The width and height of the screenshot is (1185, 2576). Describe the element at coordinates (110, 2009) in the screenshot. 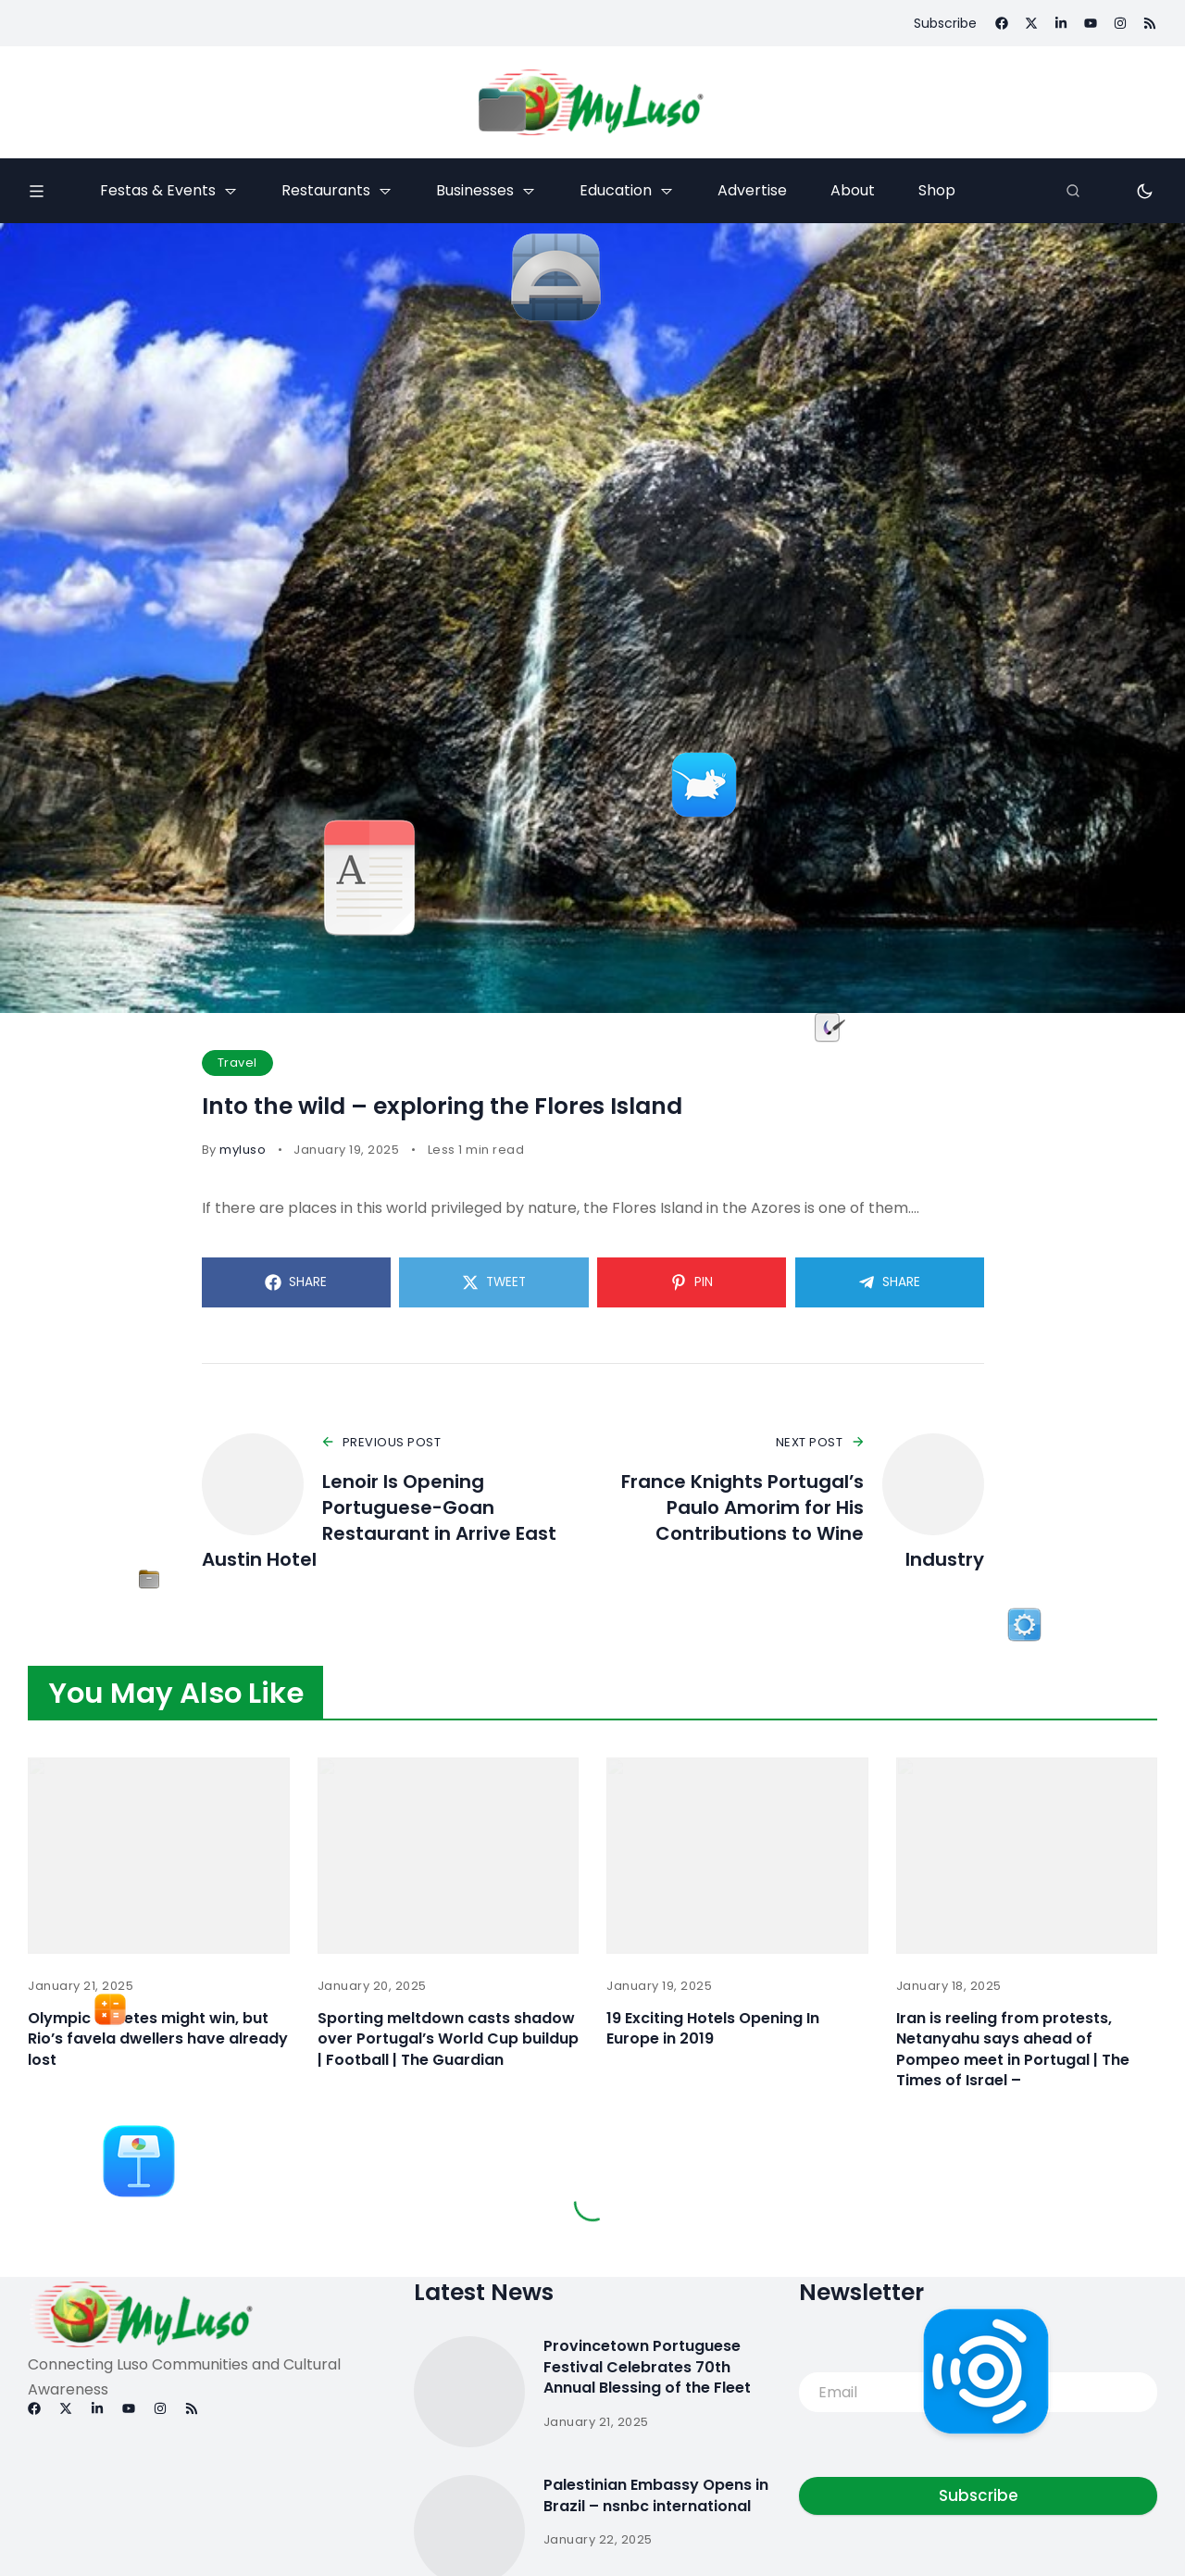

I see `open pcb calculator app` at that location.